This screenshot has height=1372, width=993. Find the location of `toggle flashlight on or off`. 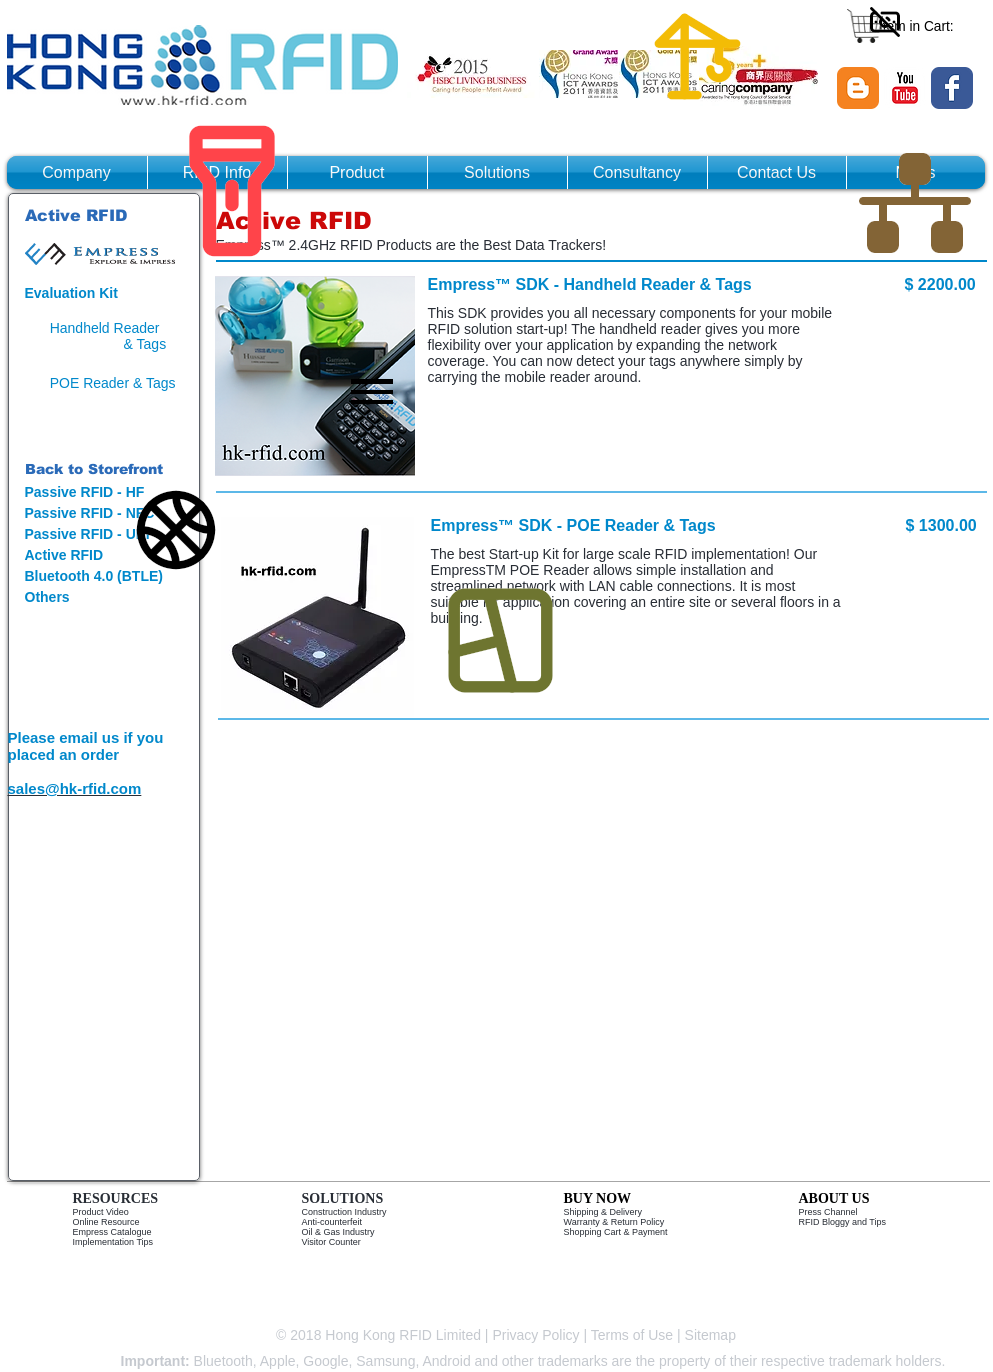

toggle flashlight on or off is located at coordinates (232, 191).